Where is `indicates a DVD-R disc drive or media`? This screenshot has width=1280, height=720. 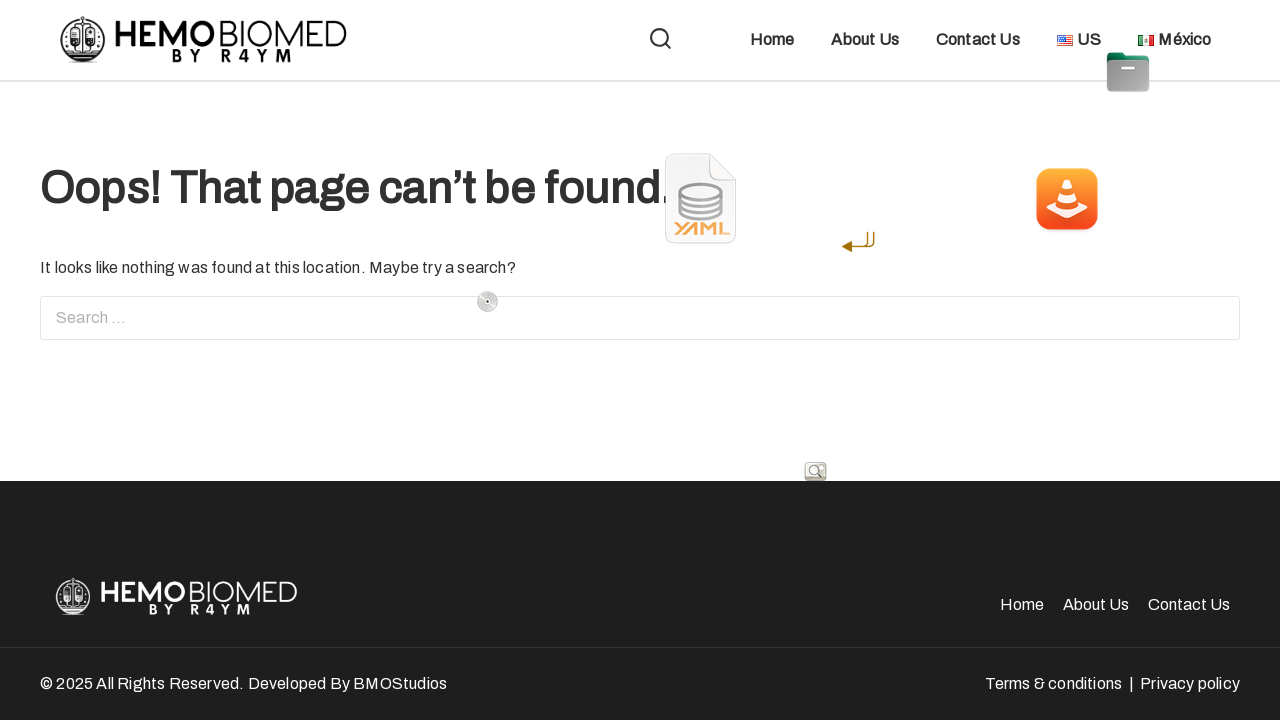 indicates a DVD-R disc drive or media is located at coordinates (487, 301).